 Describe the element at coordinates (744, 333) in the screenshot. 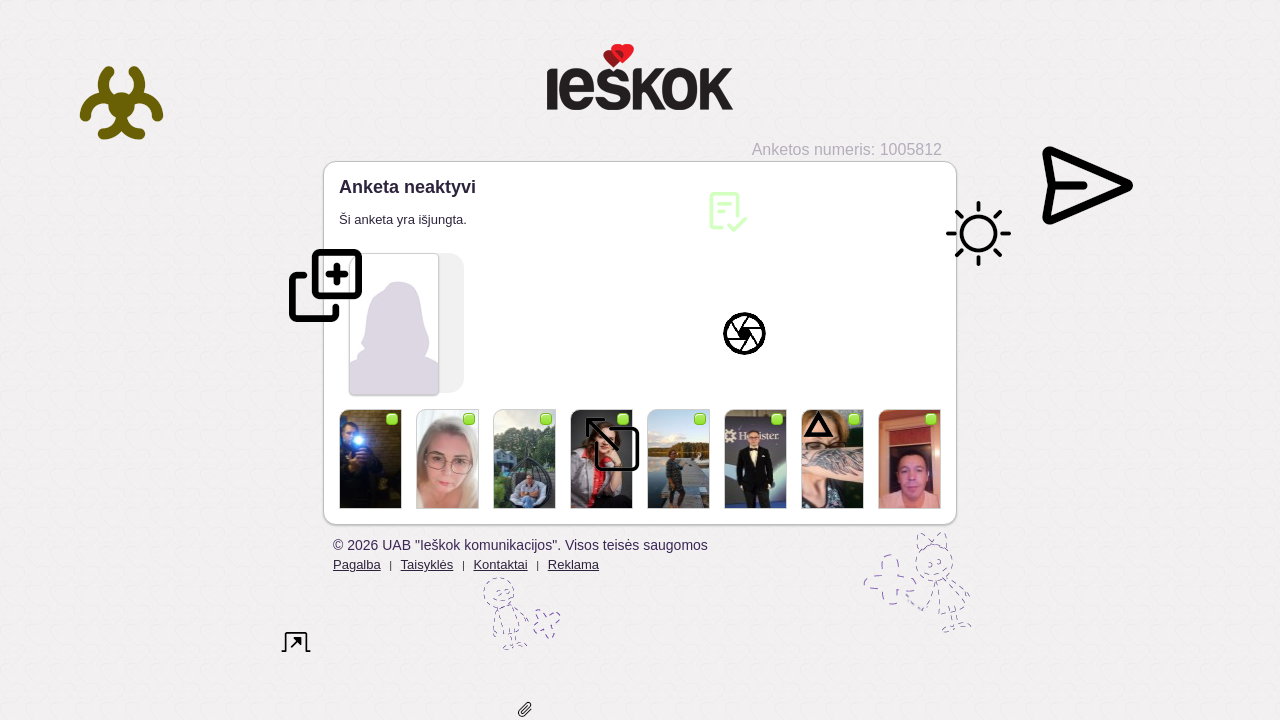

I see `open camera to take a photo` at that location.